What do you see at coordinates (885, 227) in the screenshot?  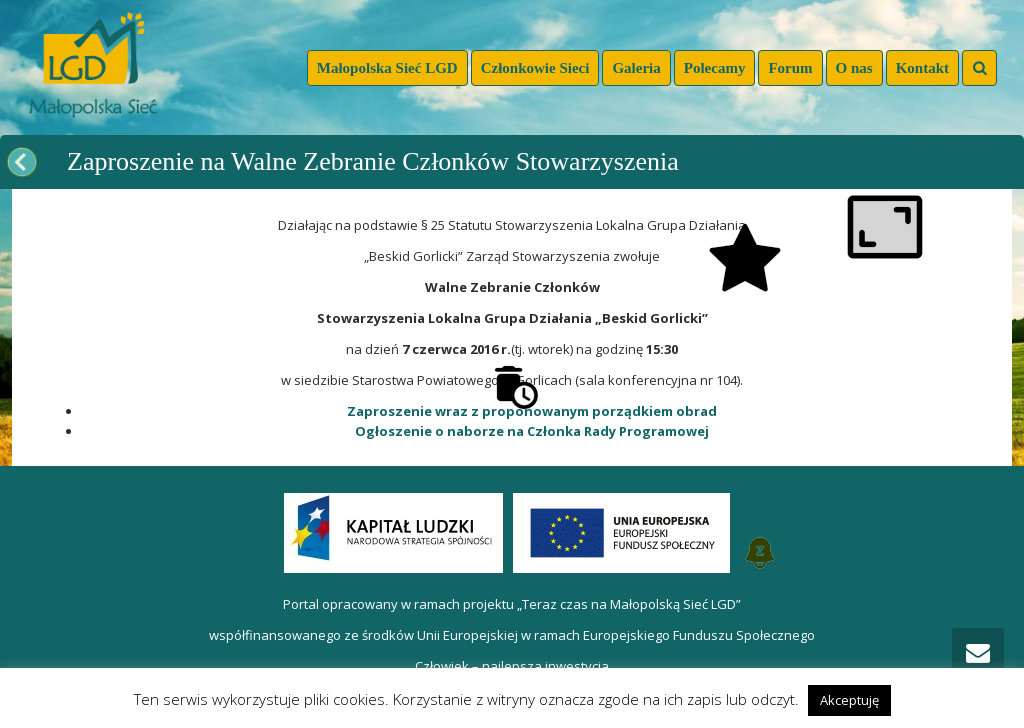 I see `enter fullscreen mode` at bounding box center [885, 227].